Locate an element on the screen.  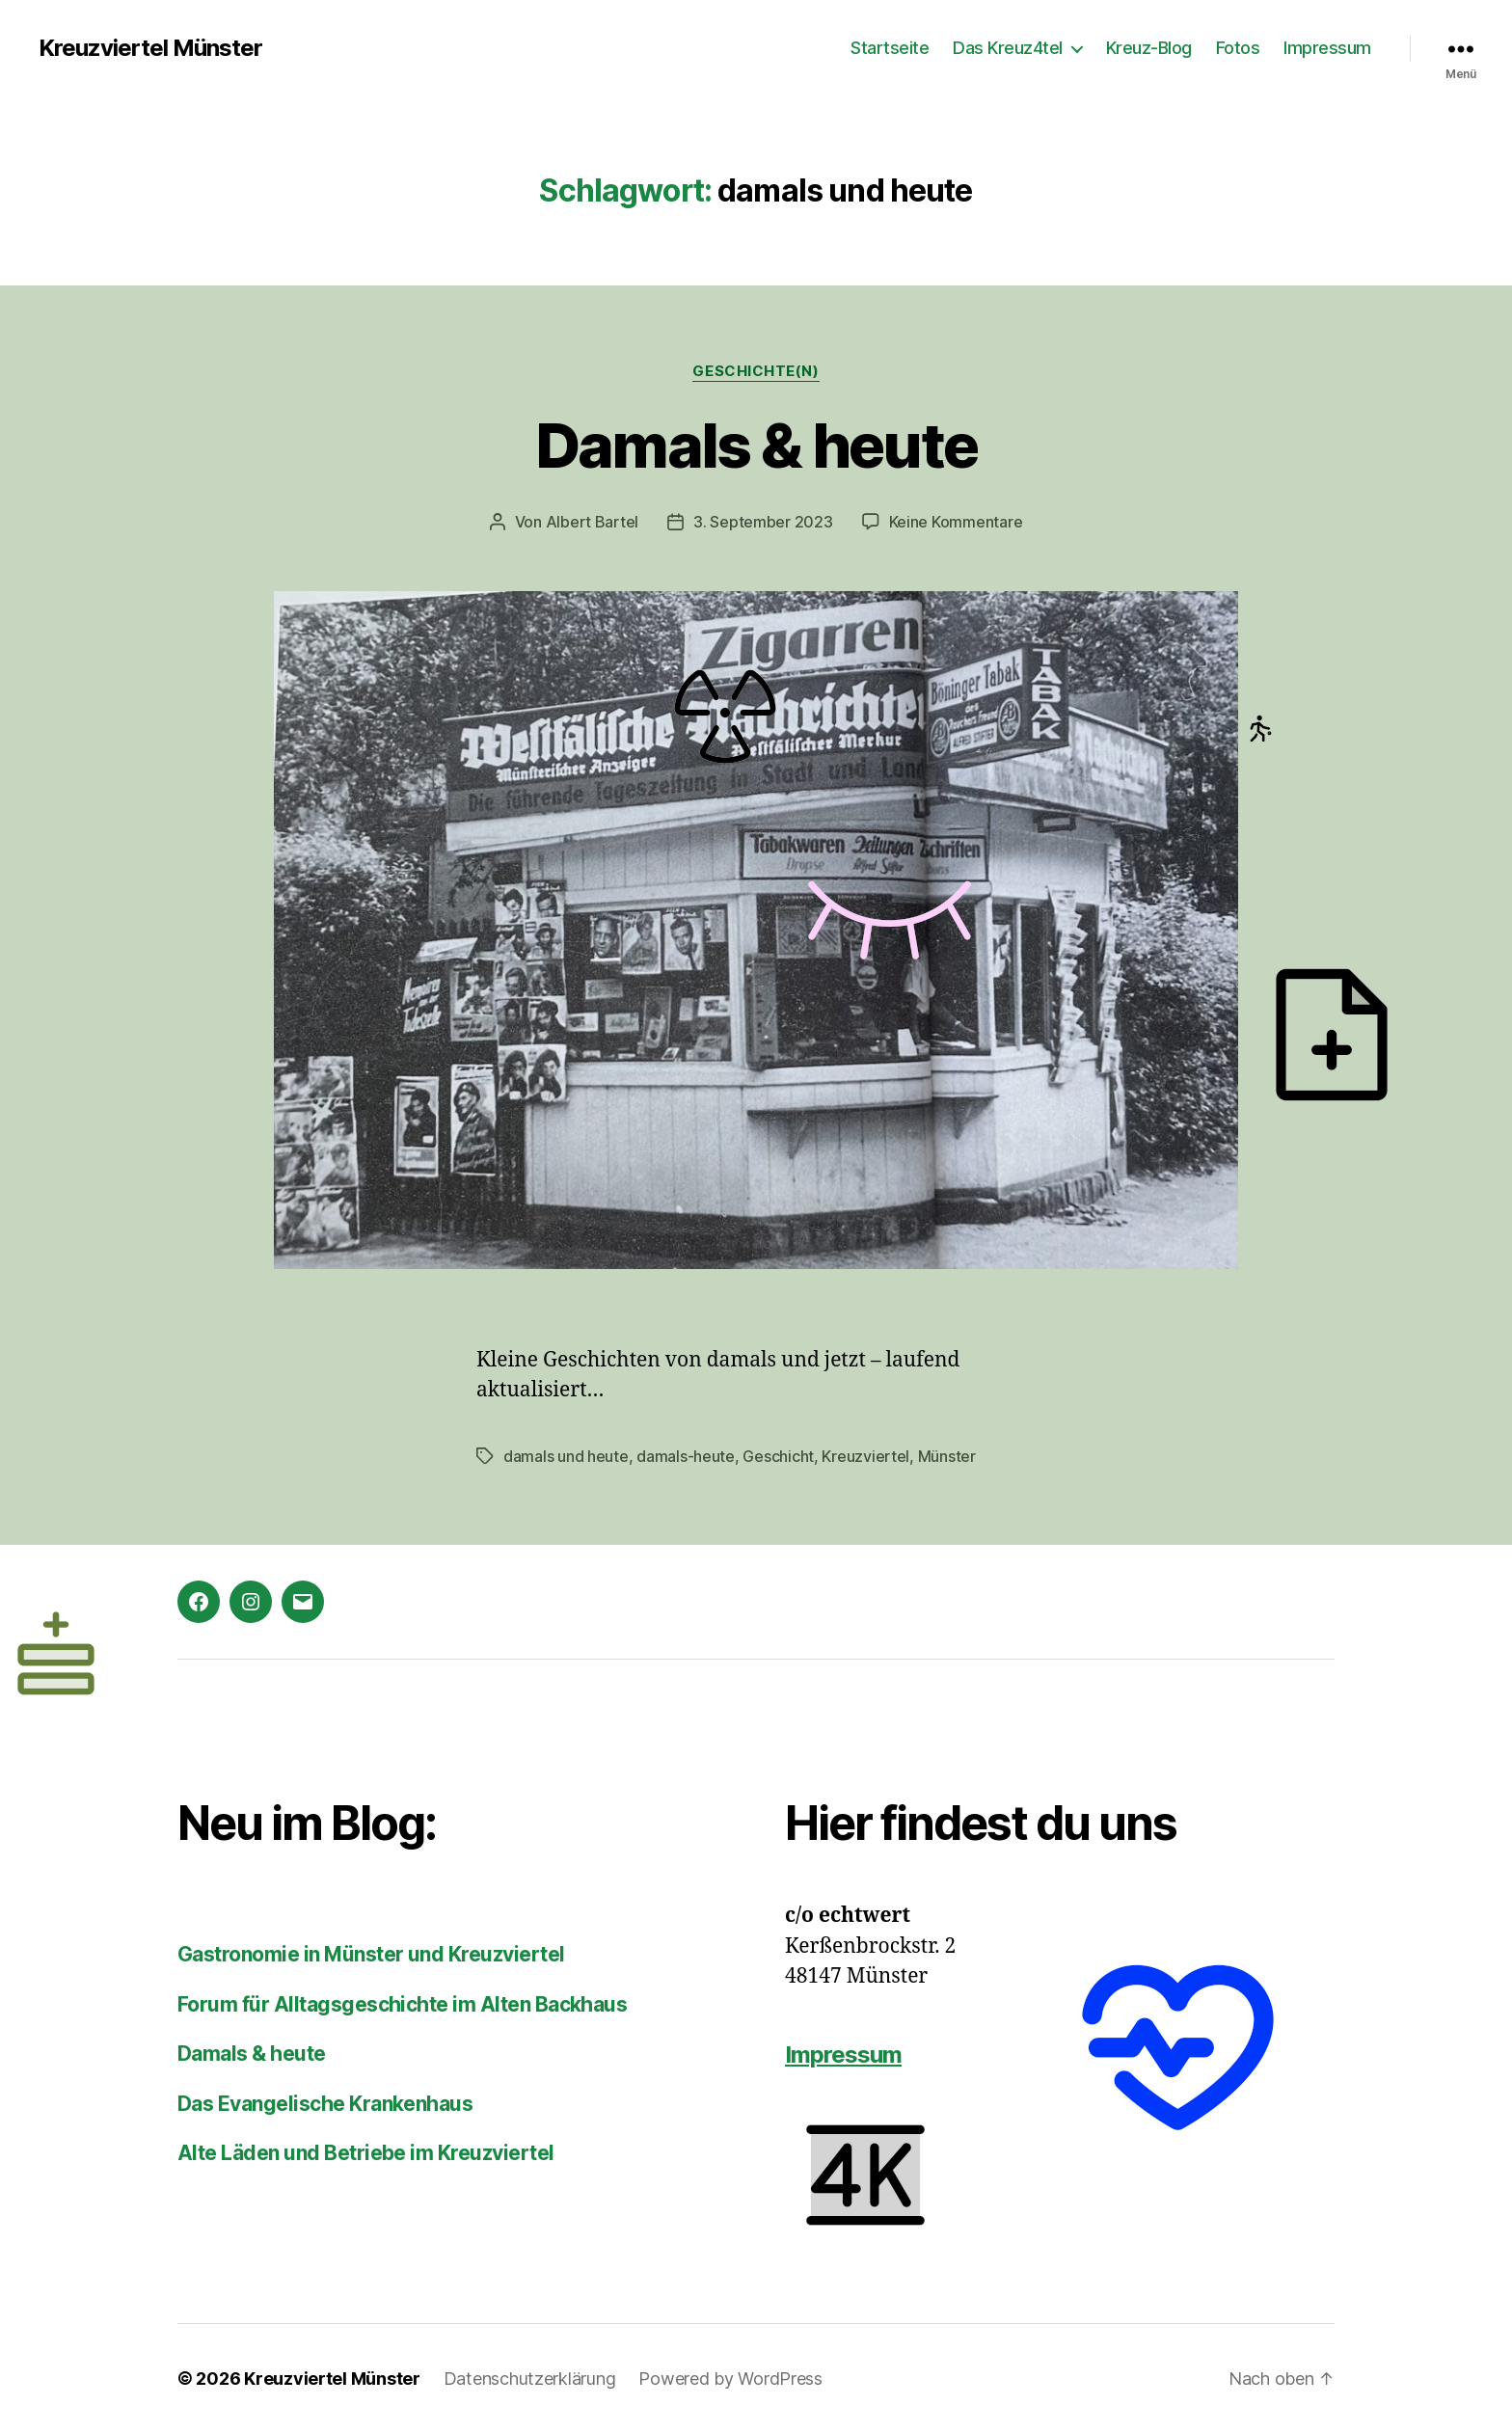
hide password or sensitive content is located at coordinates (889, 904).